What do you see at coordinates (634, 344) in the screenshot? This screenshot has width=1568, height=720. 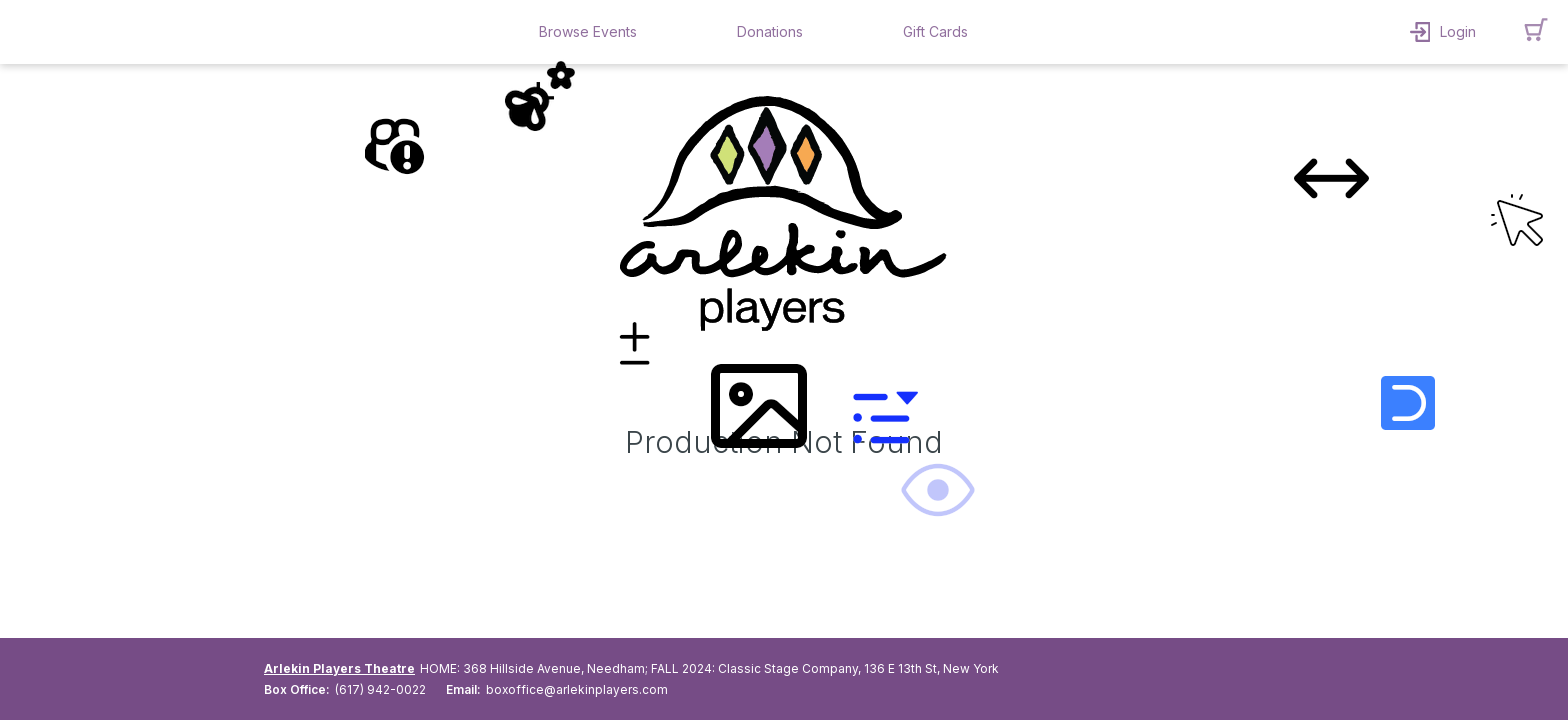 I see `view code differences or changes` at bounding box center [634, 344].